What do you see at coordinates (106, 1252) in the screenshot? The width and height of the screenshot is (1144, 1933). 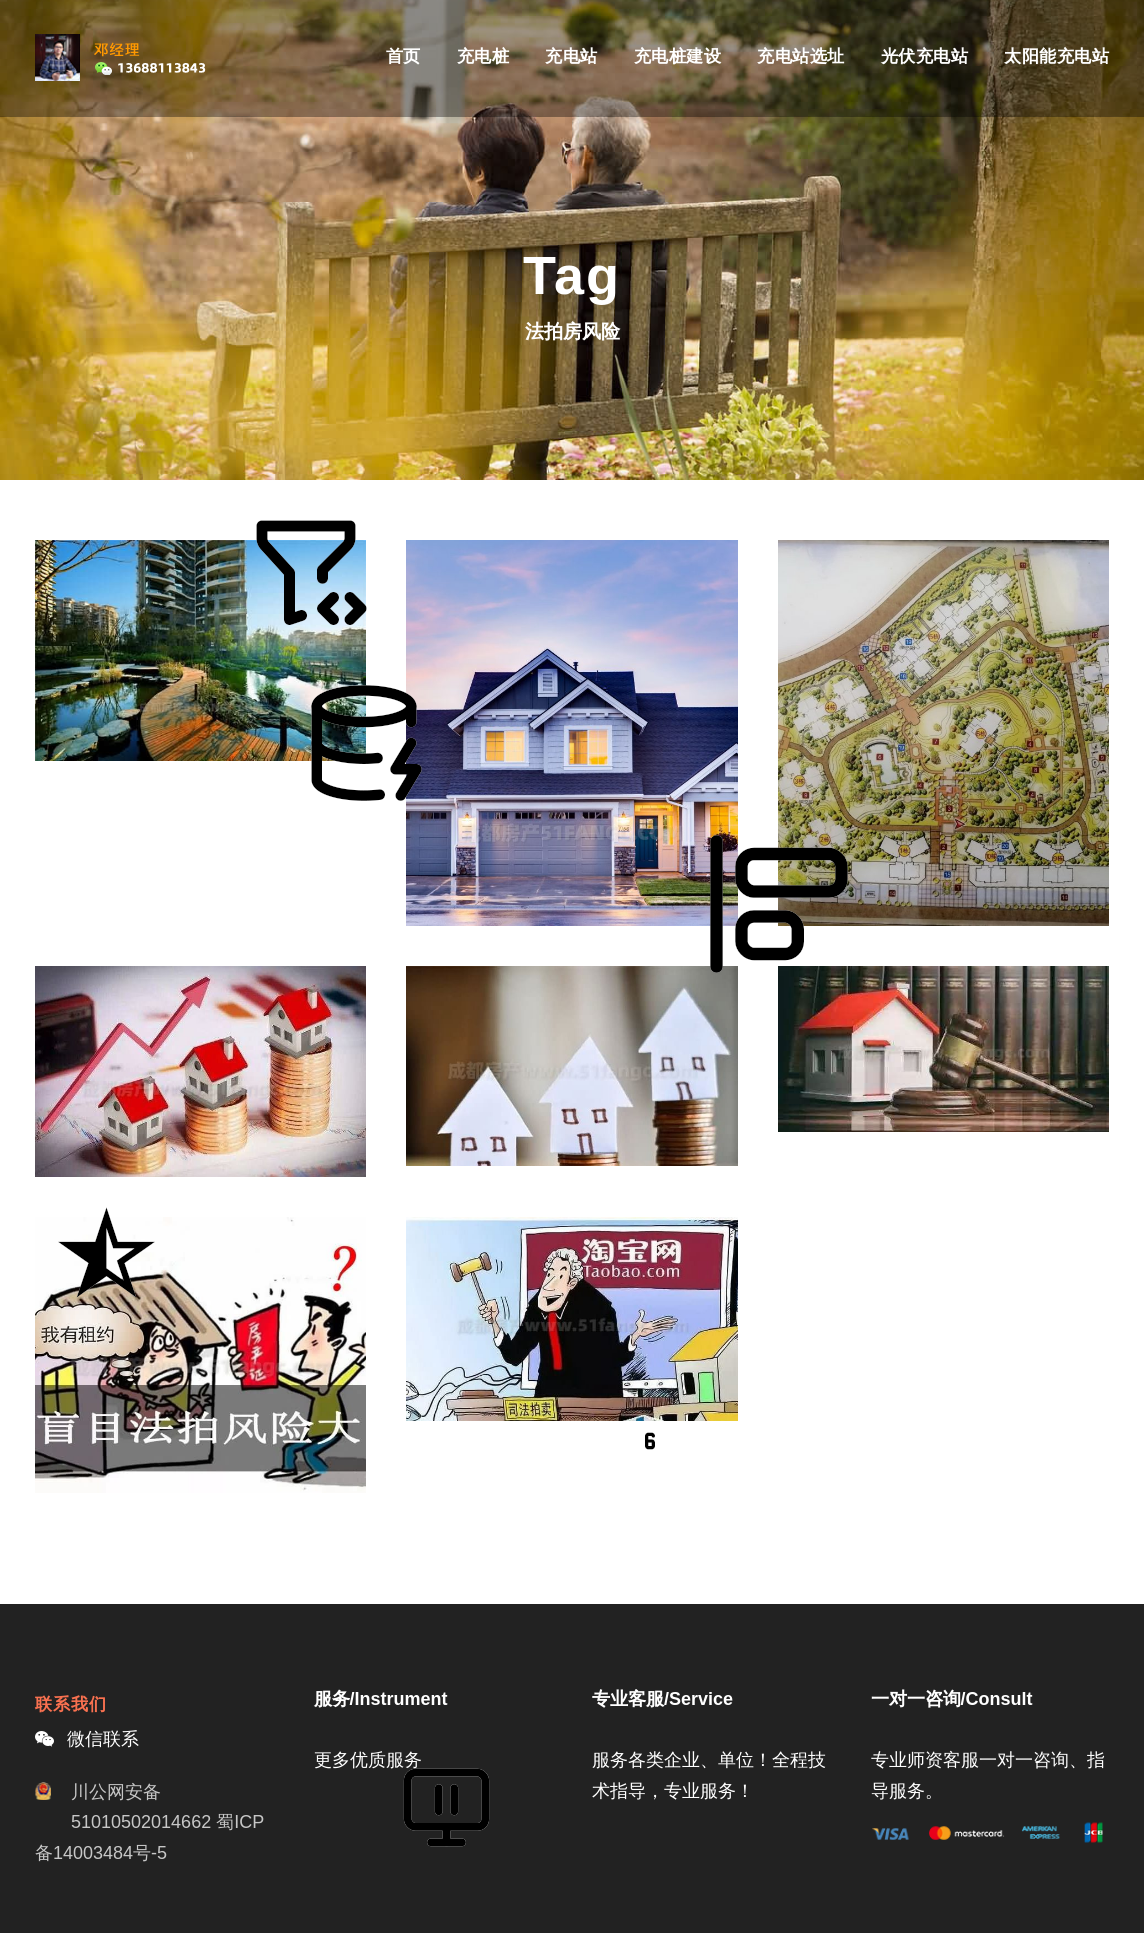 I see `indicates a partial or half rating` at bounding box center [106, 1252].